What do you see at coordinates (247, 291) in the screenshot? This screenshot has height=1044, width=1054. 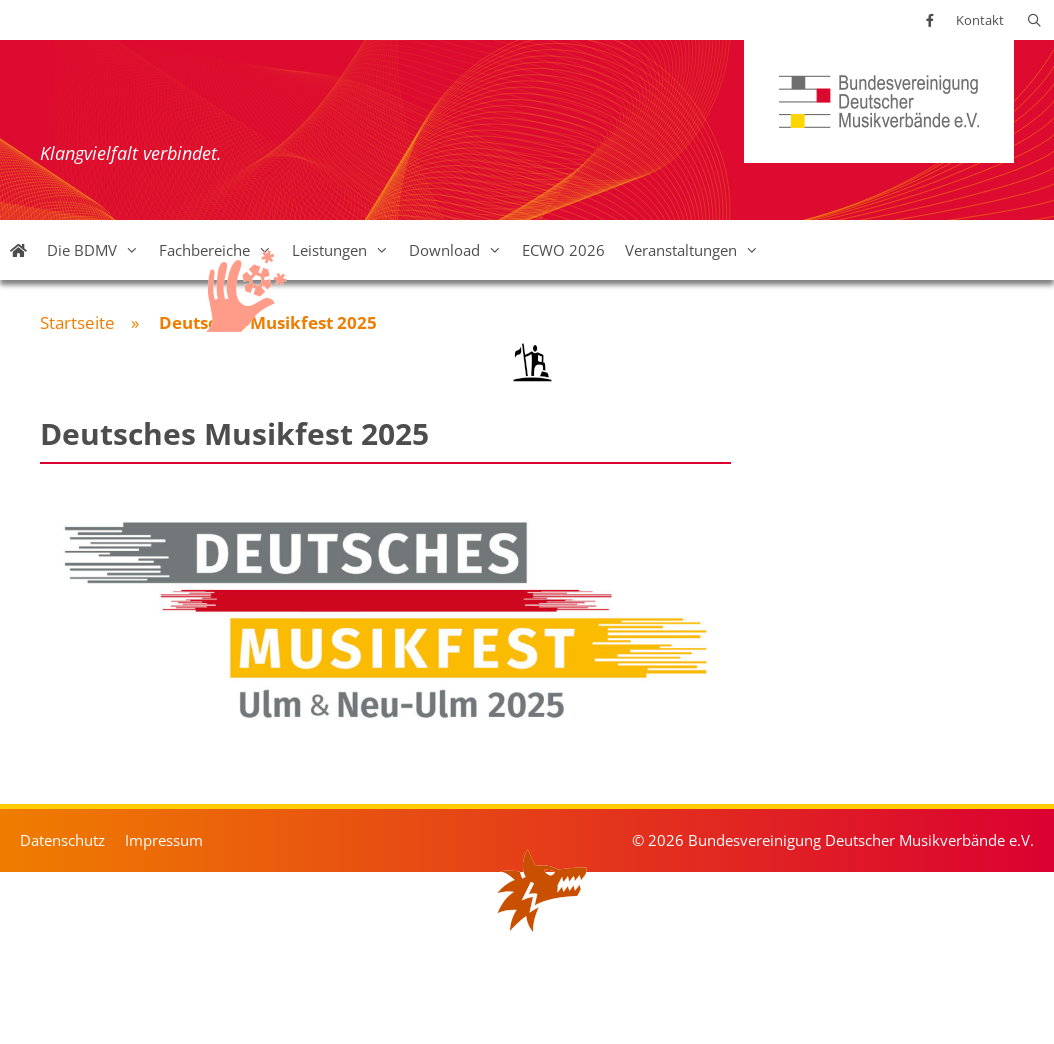 I see `cast an ice or frost spell` at bounding box center [247, 291].